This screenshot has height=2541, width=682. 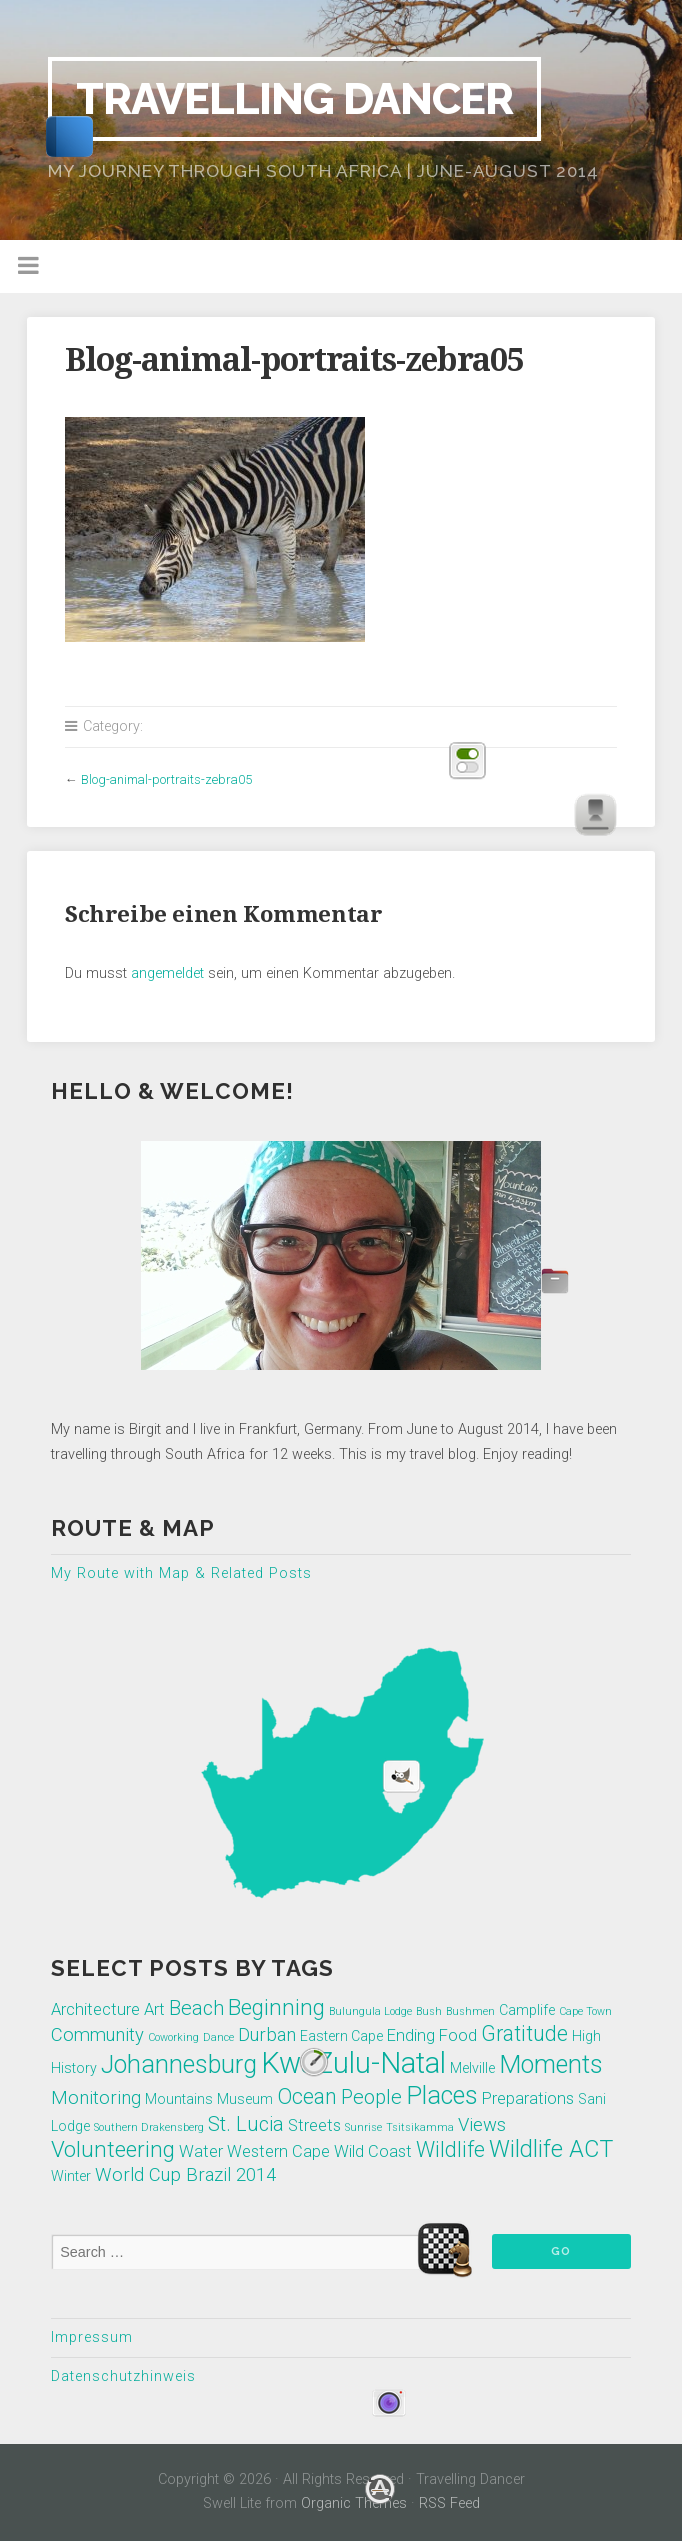 I want to click on open the chess app, so click(x=443, y=2248).